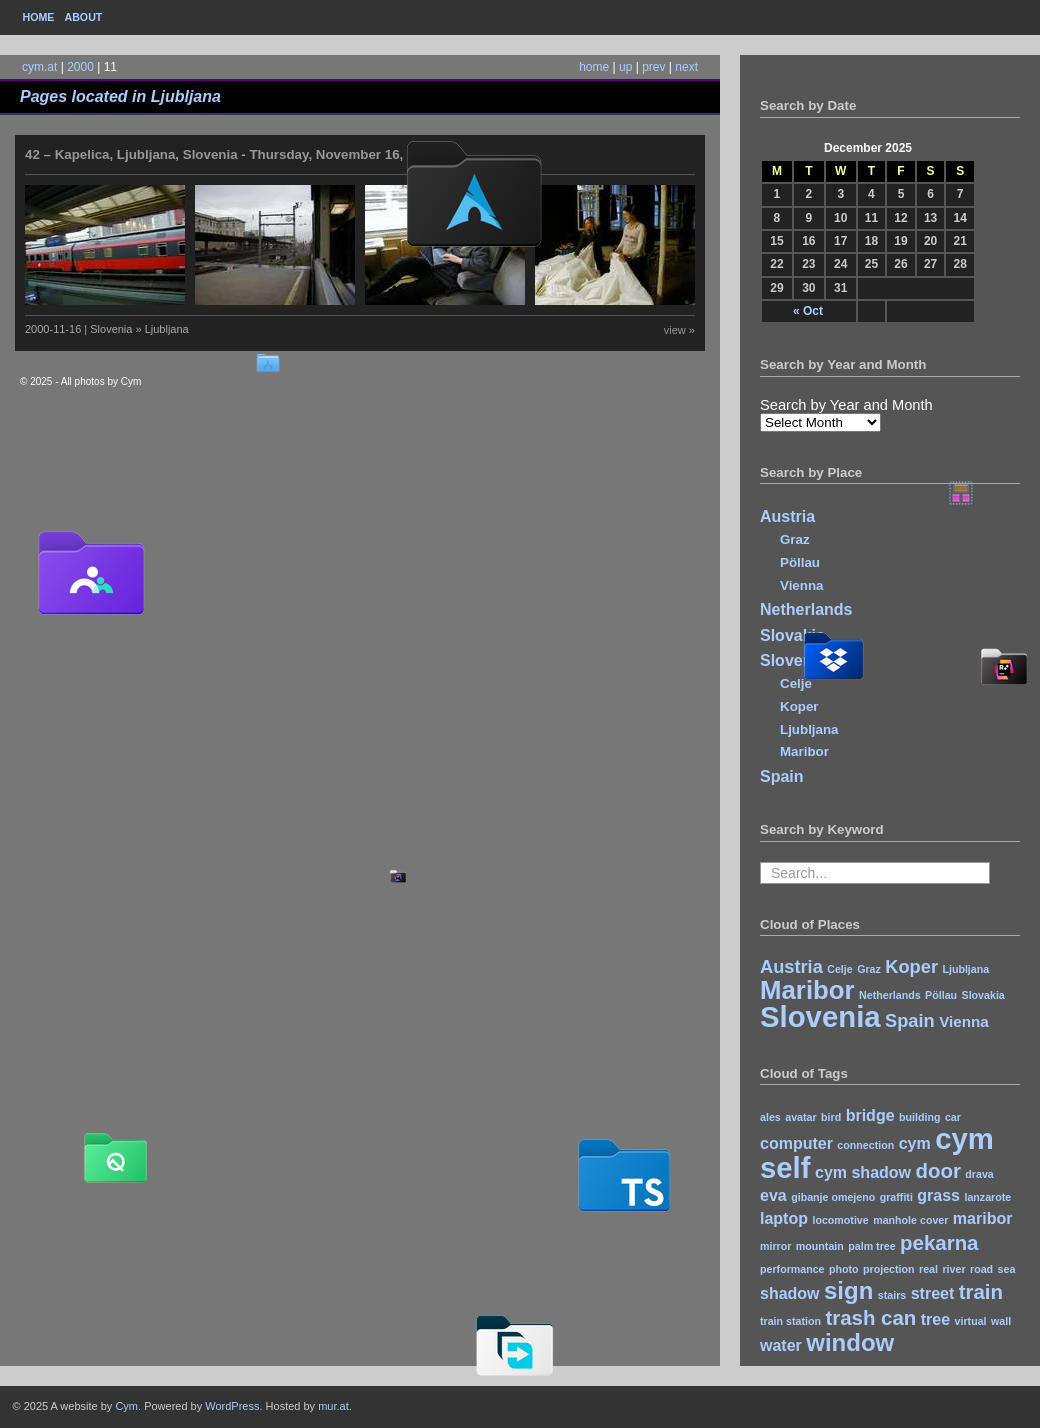 The height and width of the screenshot is (1428, 1040). Describe the element at coordinates (115, 1159) in the screenshot. I see `open android 10 system folder` at that location.